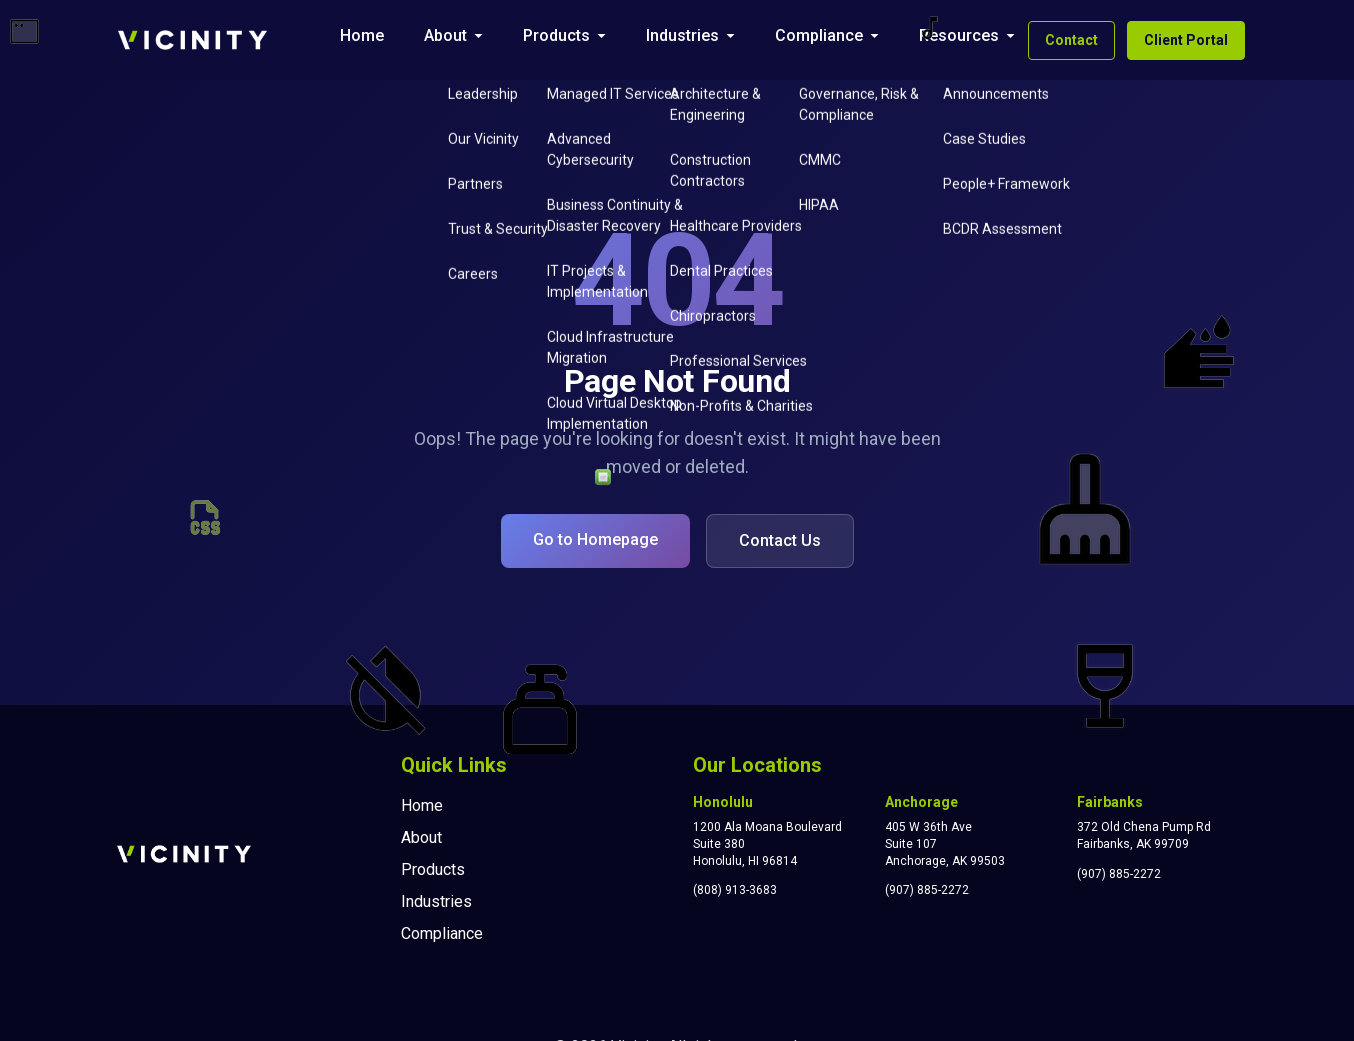  I want to click on access cleaning or housekeeping services, so click(1085, 509).